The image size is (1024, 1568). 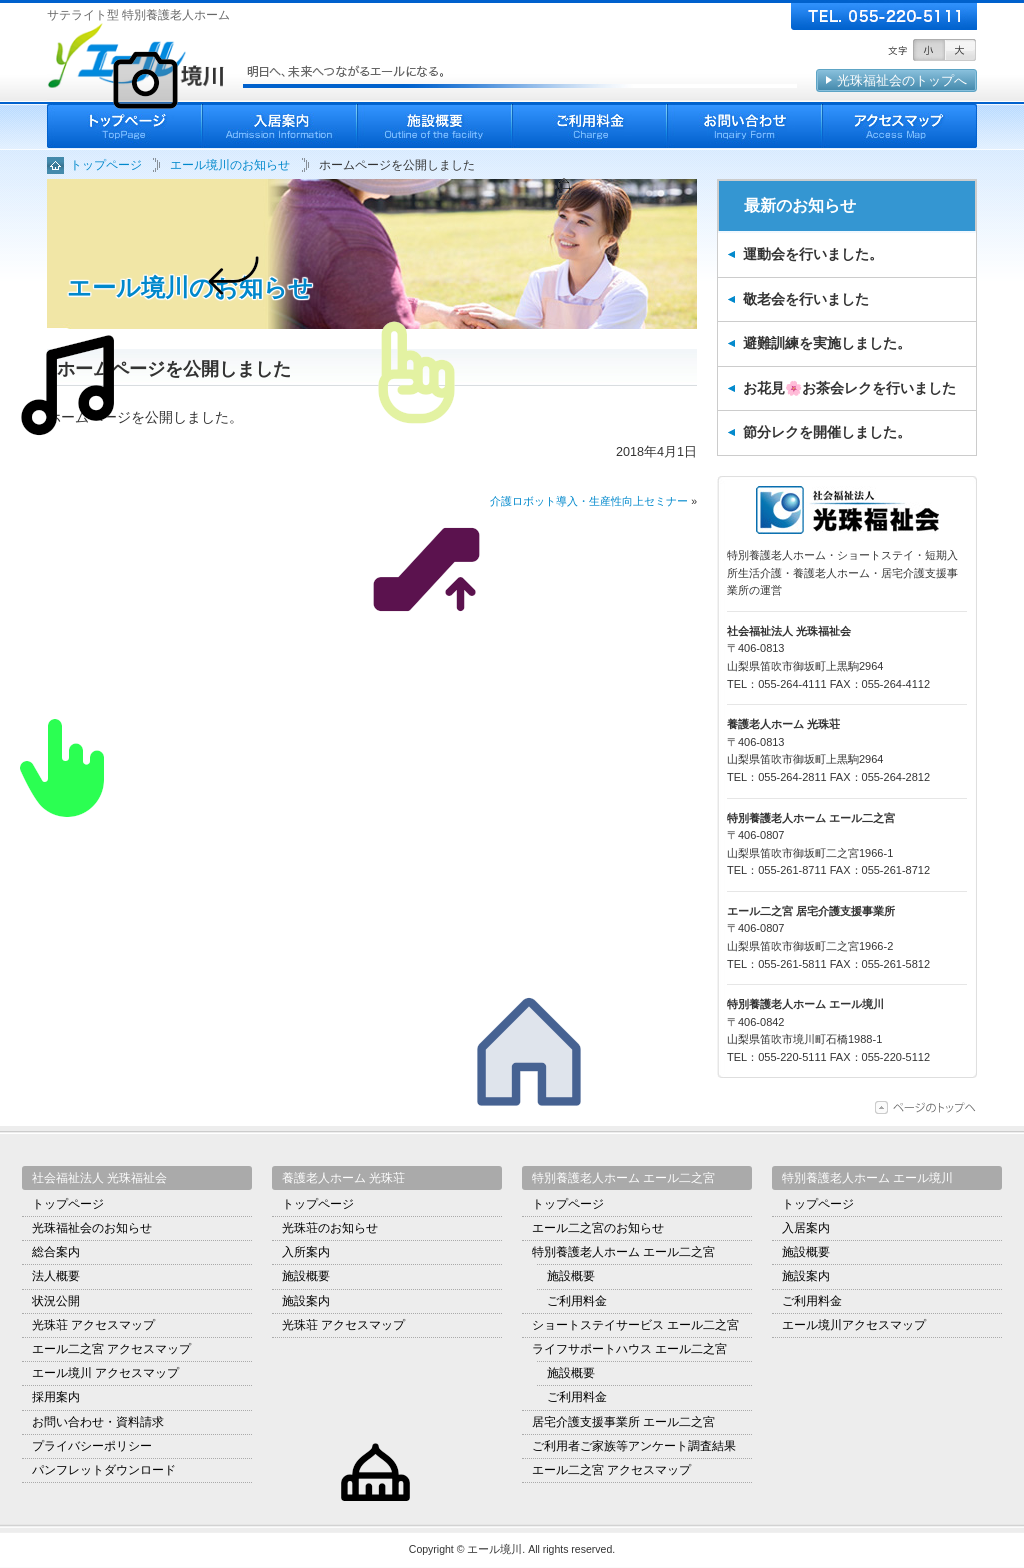 What do you see at coordinates (145, 81) in the screenshot?
I see `take a photo` at bounding box center [145, 81].